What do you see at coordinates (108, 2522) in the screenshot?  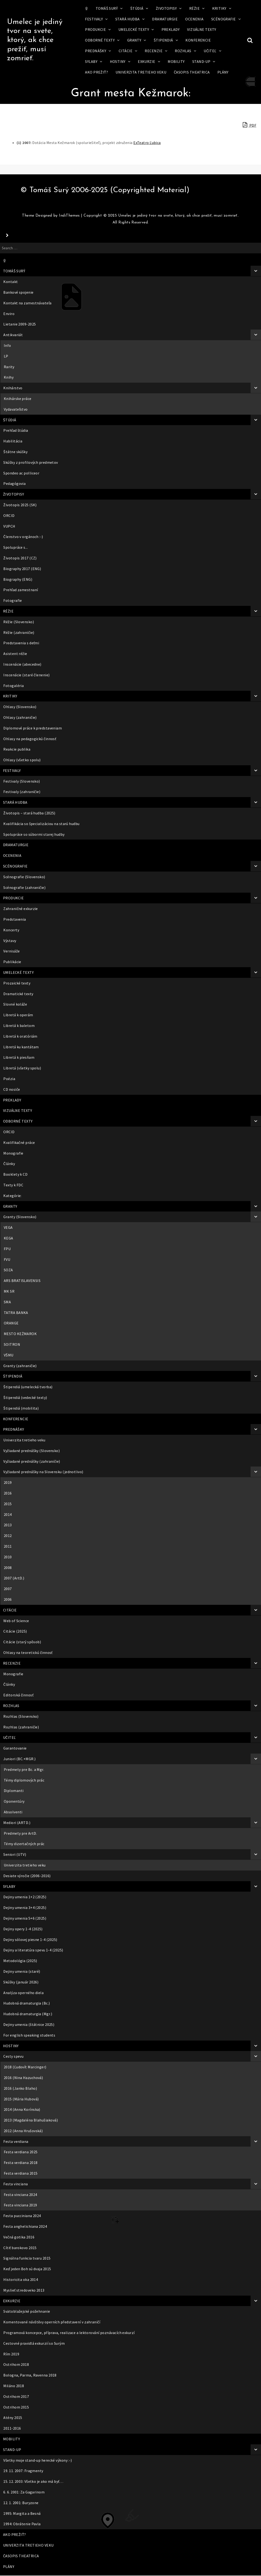 I see `drop a pin on the map` at bounding box center [108, 2522].